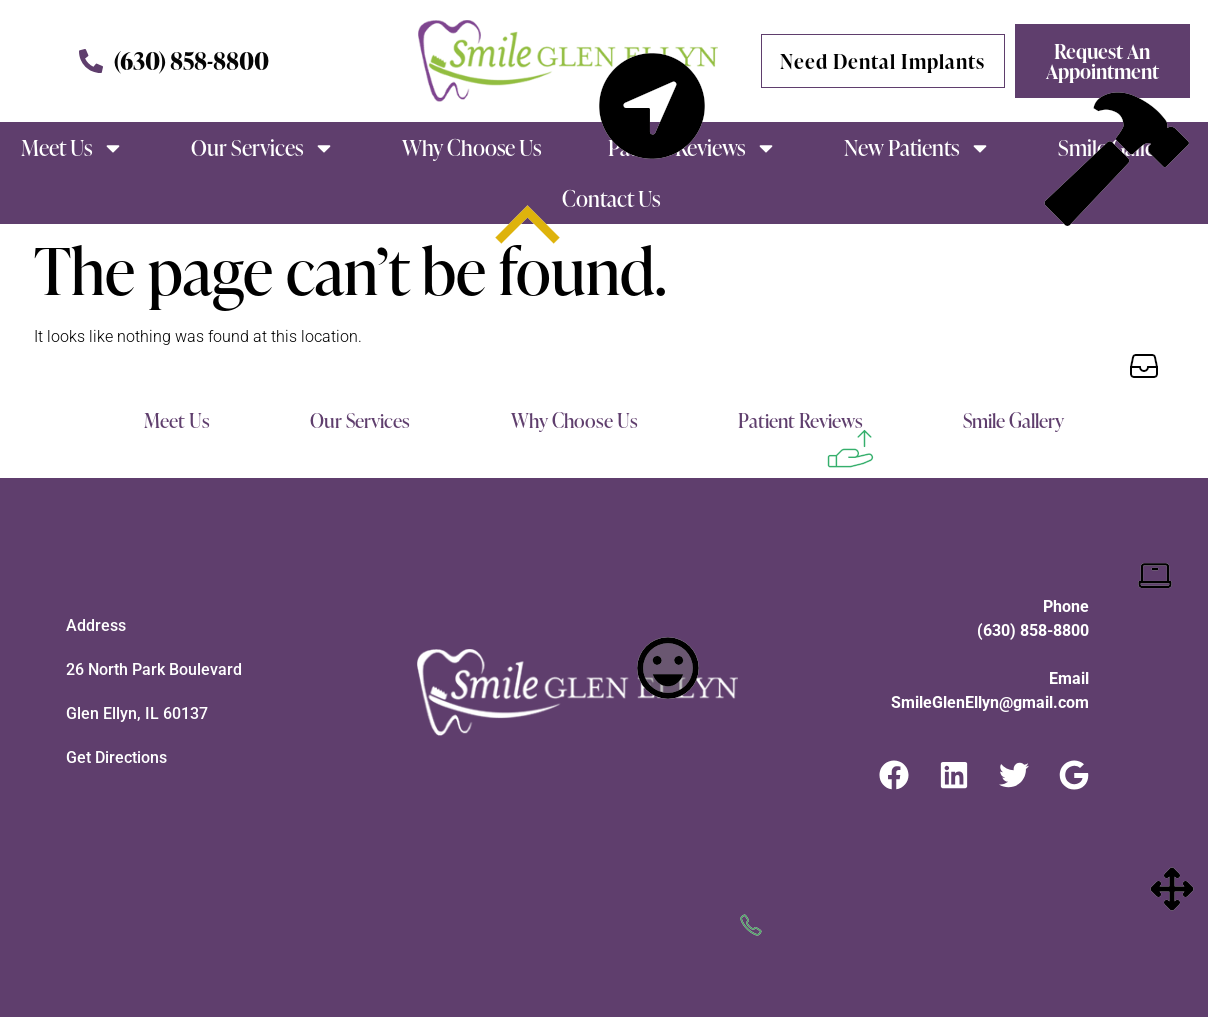 The width and height of the screenshot is (1208, 1017). Describe the element at coordinates (1172, 889) in the screenshot. I see `move or reposition an element` at that location.